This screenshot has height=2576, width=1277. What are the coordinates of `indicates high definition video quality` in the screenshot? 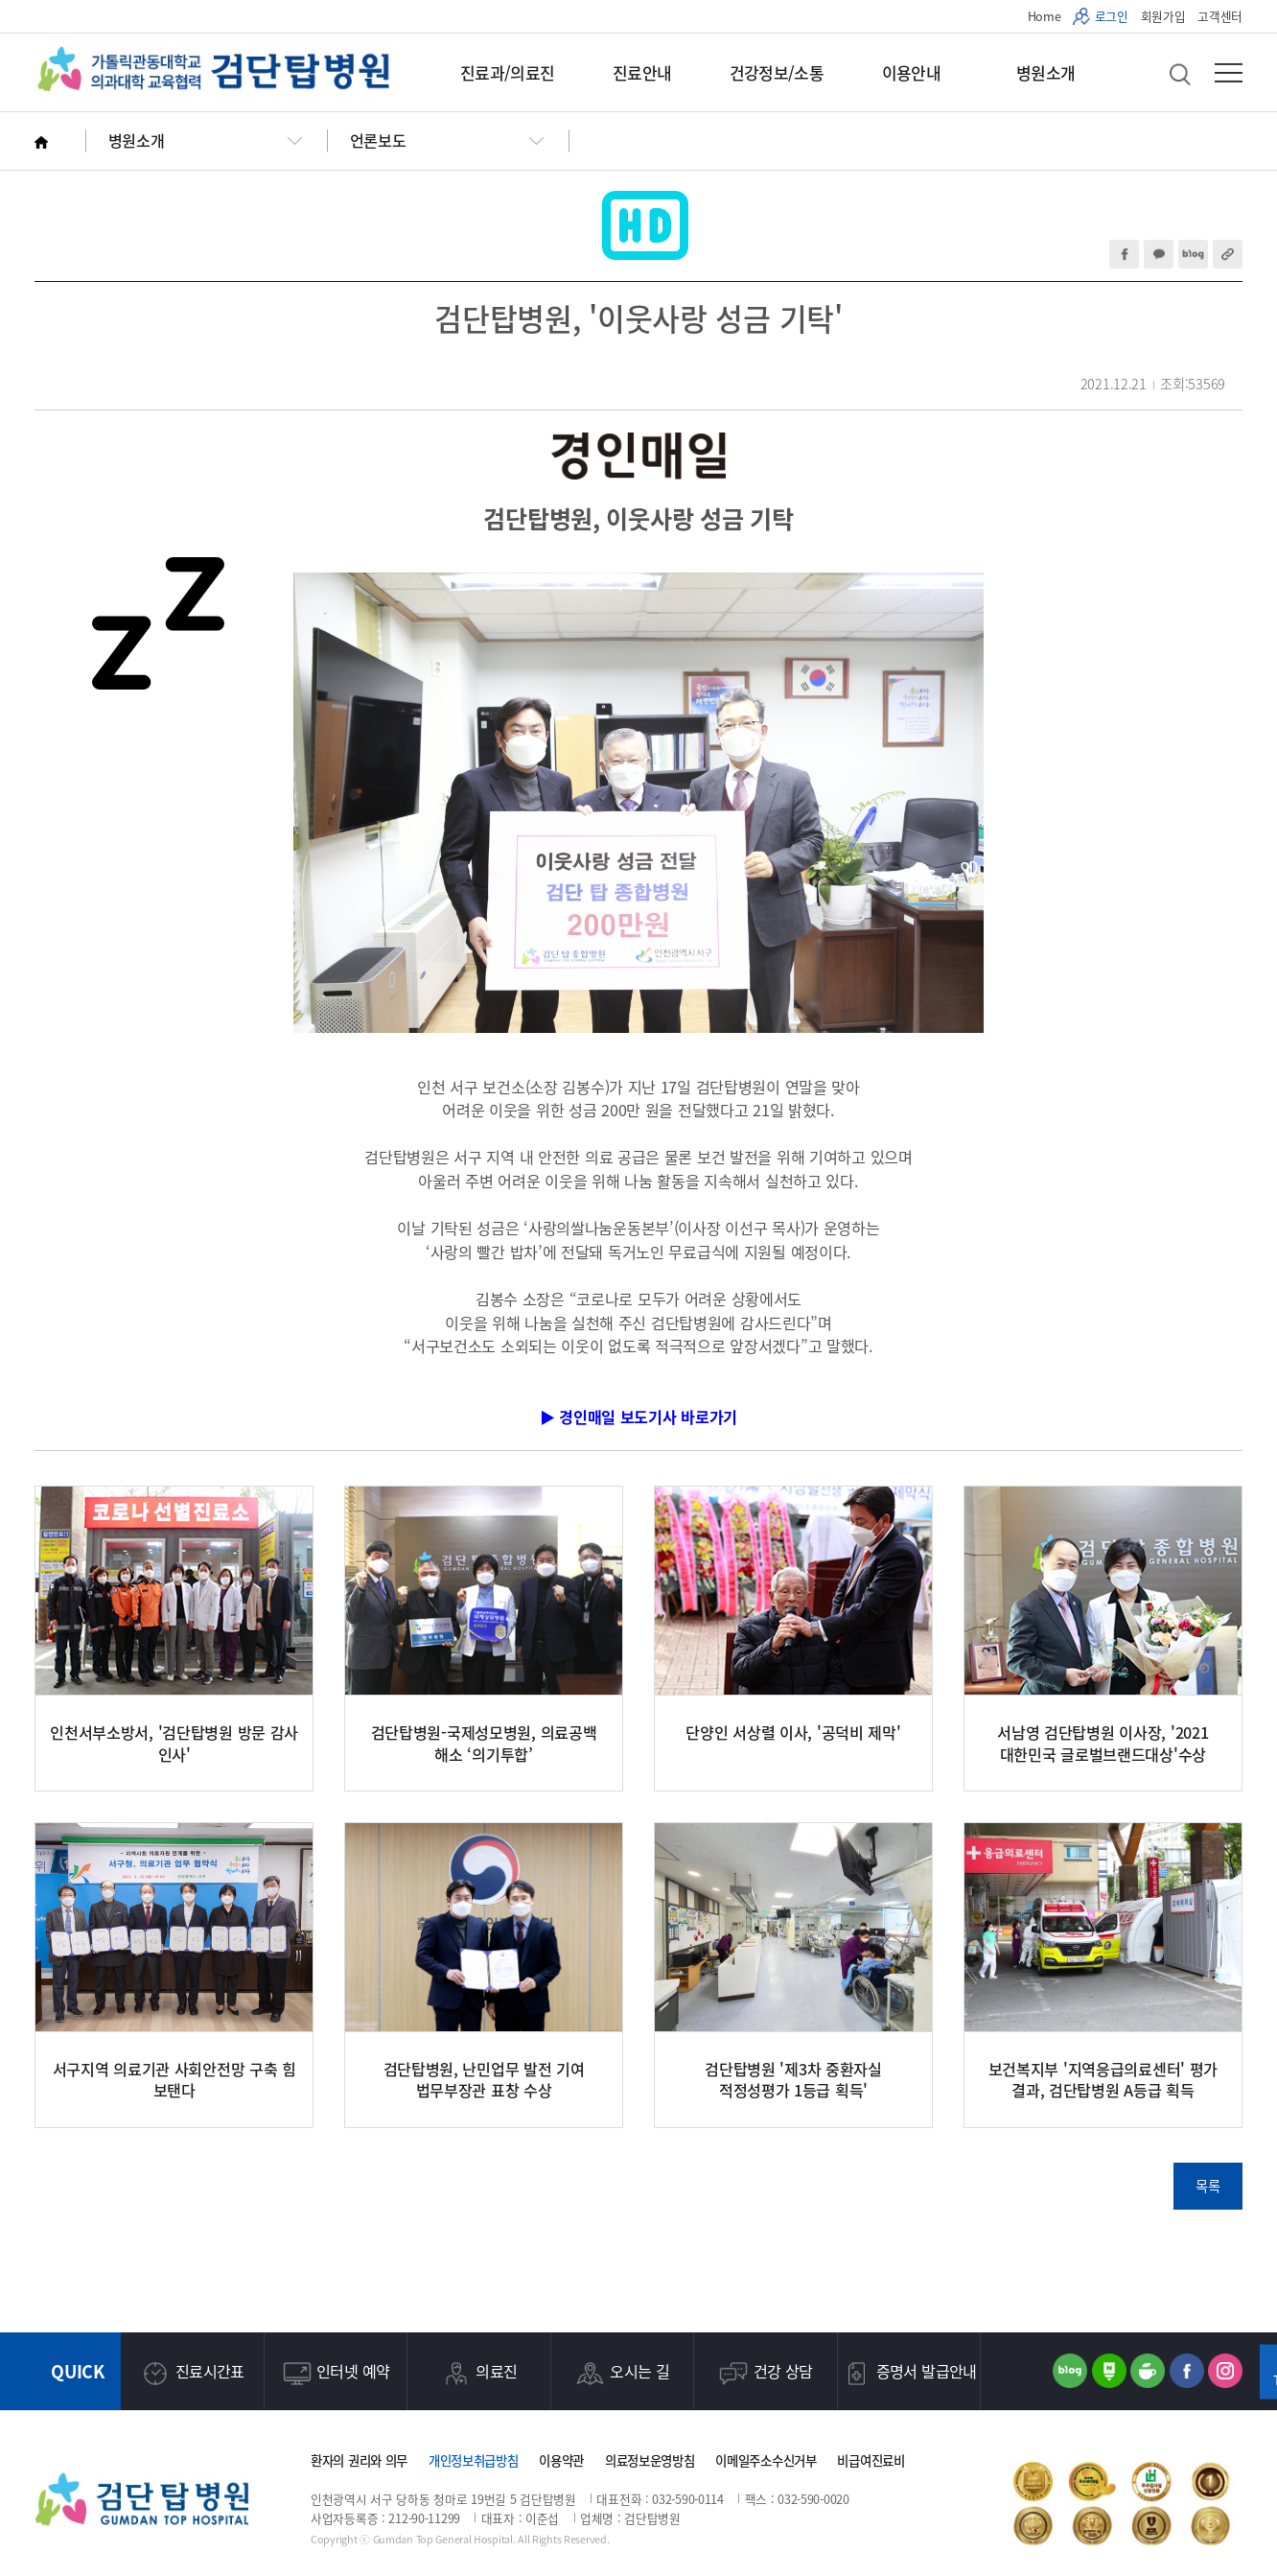 It's located at (645, 225).